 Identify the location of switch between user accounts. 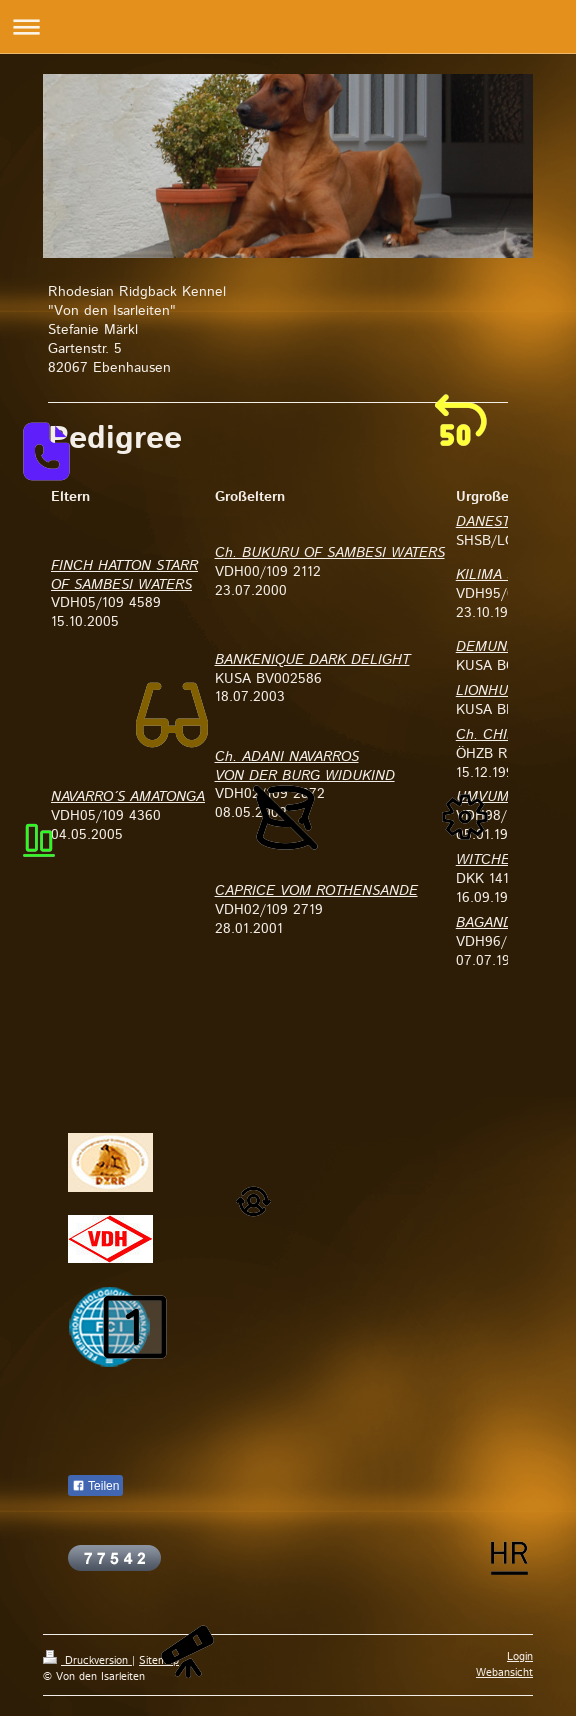
(253, 1201).